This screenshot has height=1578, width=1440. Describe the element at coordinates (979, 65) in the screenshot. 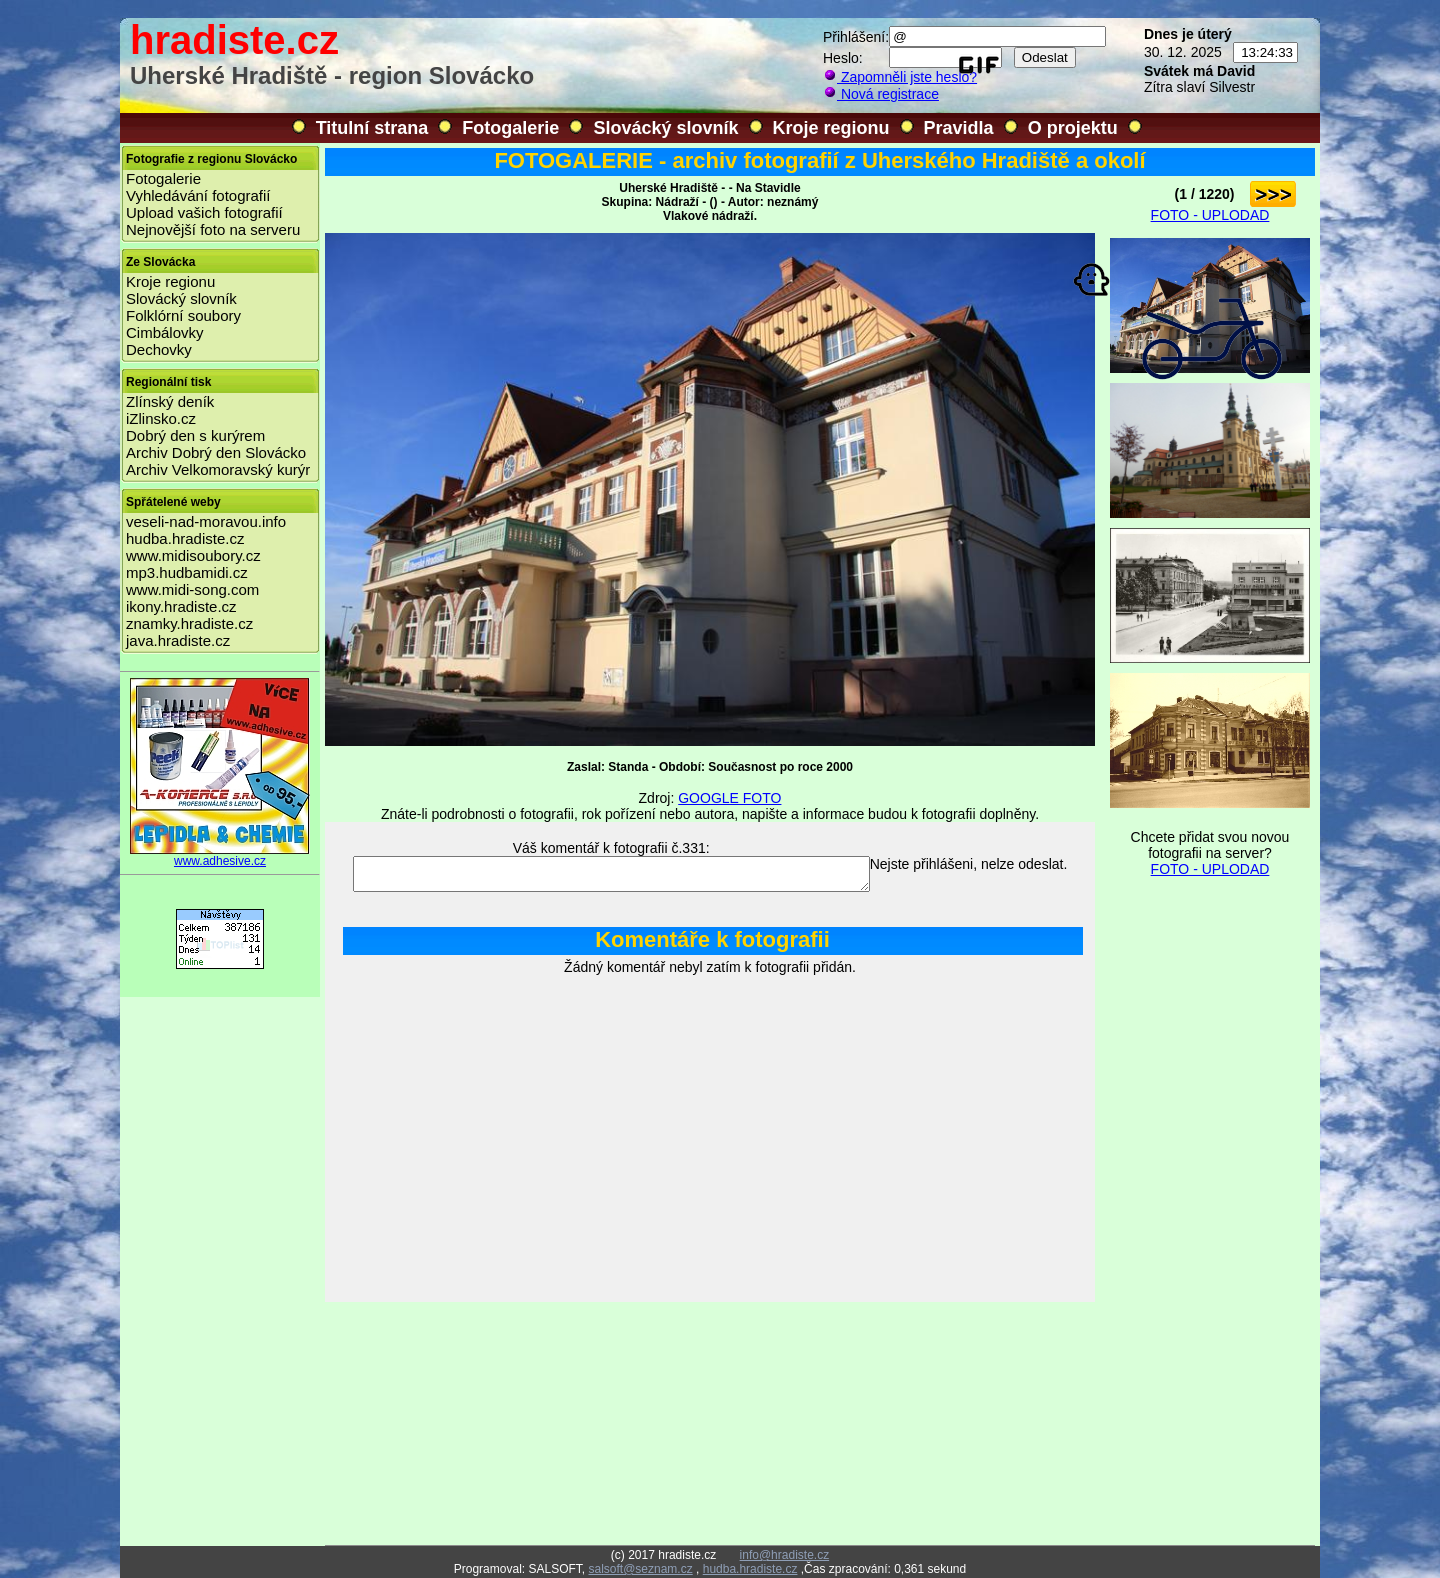

I see `insert a gif into your message` at that location.